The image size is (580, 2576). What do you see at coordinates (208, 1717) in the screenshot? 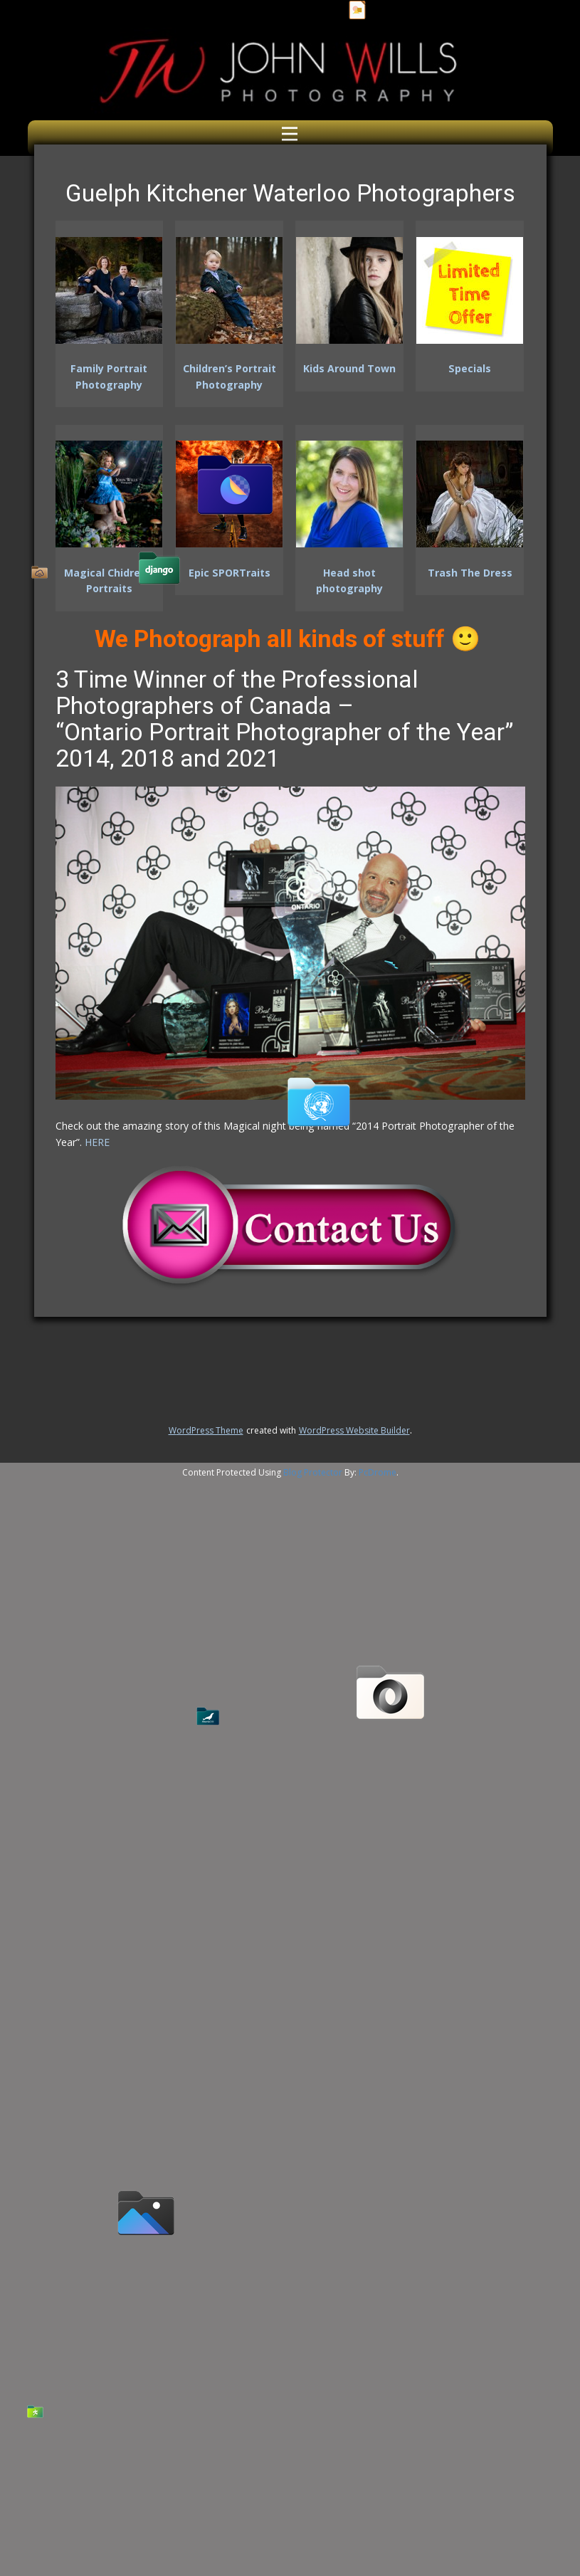
I see `open MariaDB database files folder` at bounding box center [208, 1717].